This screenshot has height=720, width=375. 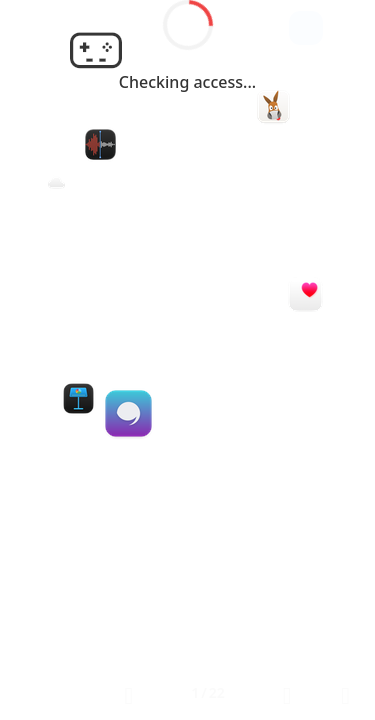 I want to click on open akonadi personal information management app, so click(x=128, y=413).